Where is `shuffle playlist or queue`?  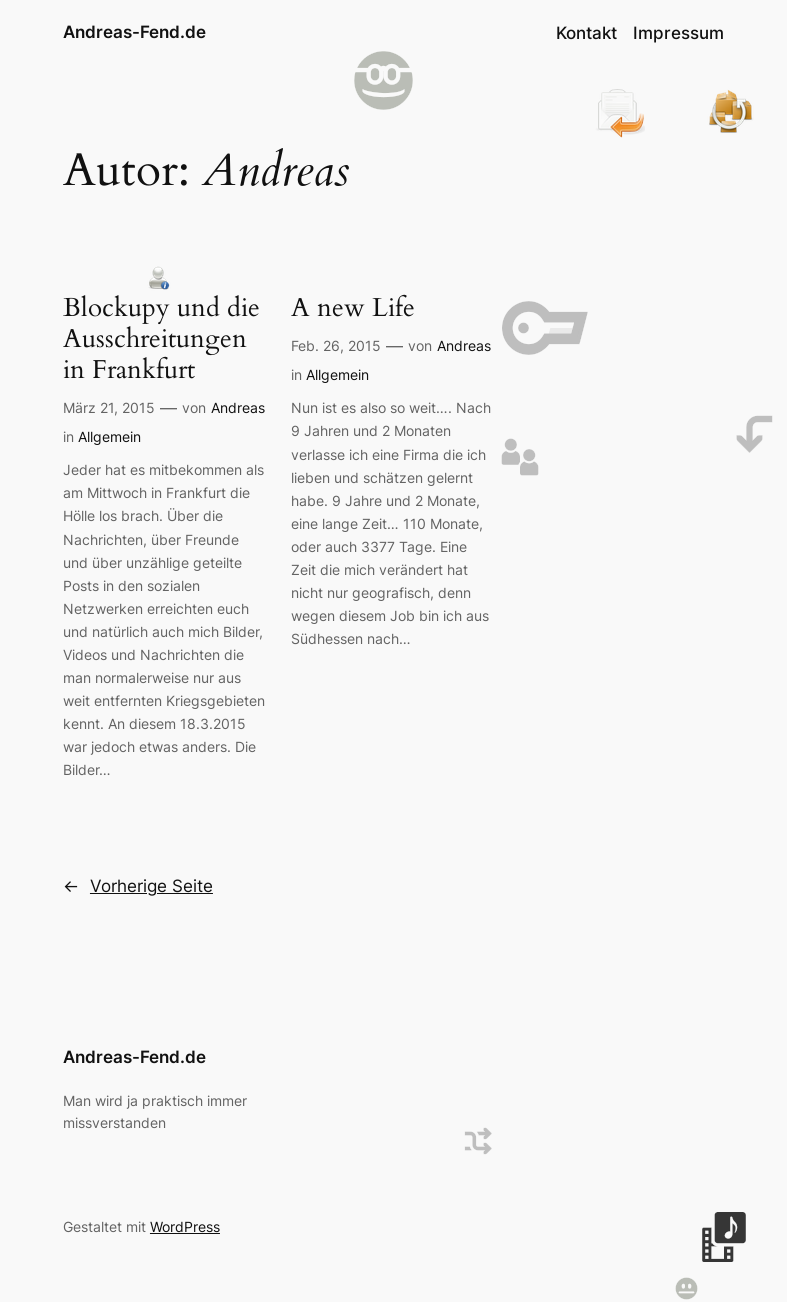 shuffle playlist or queue is located at coordinates (478, 1141).